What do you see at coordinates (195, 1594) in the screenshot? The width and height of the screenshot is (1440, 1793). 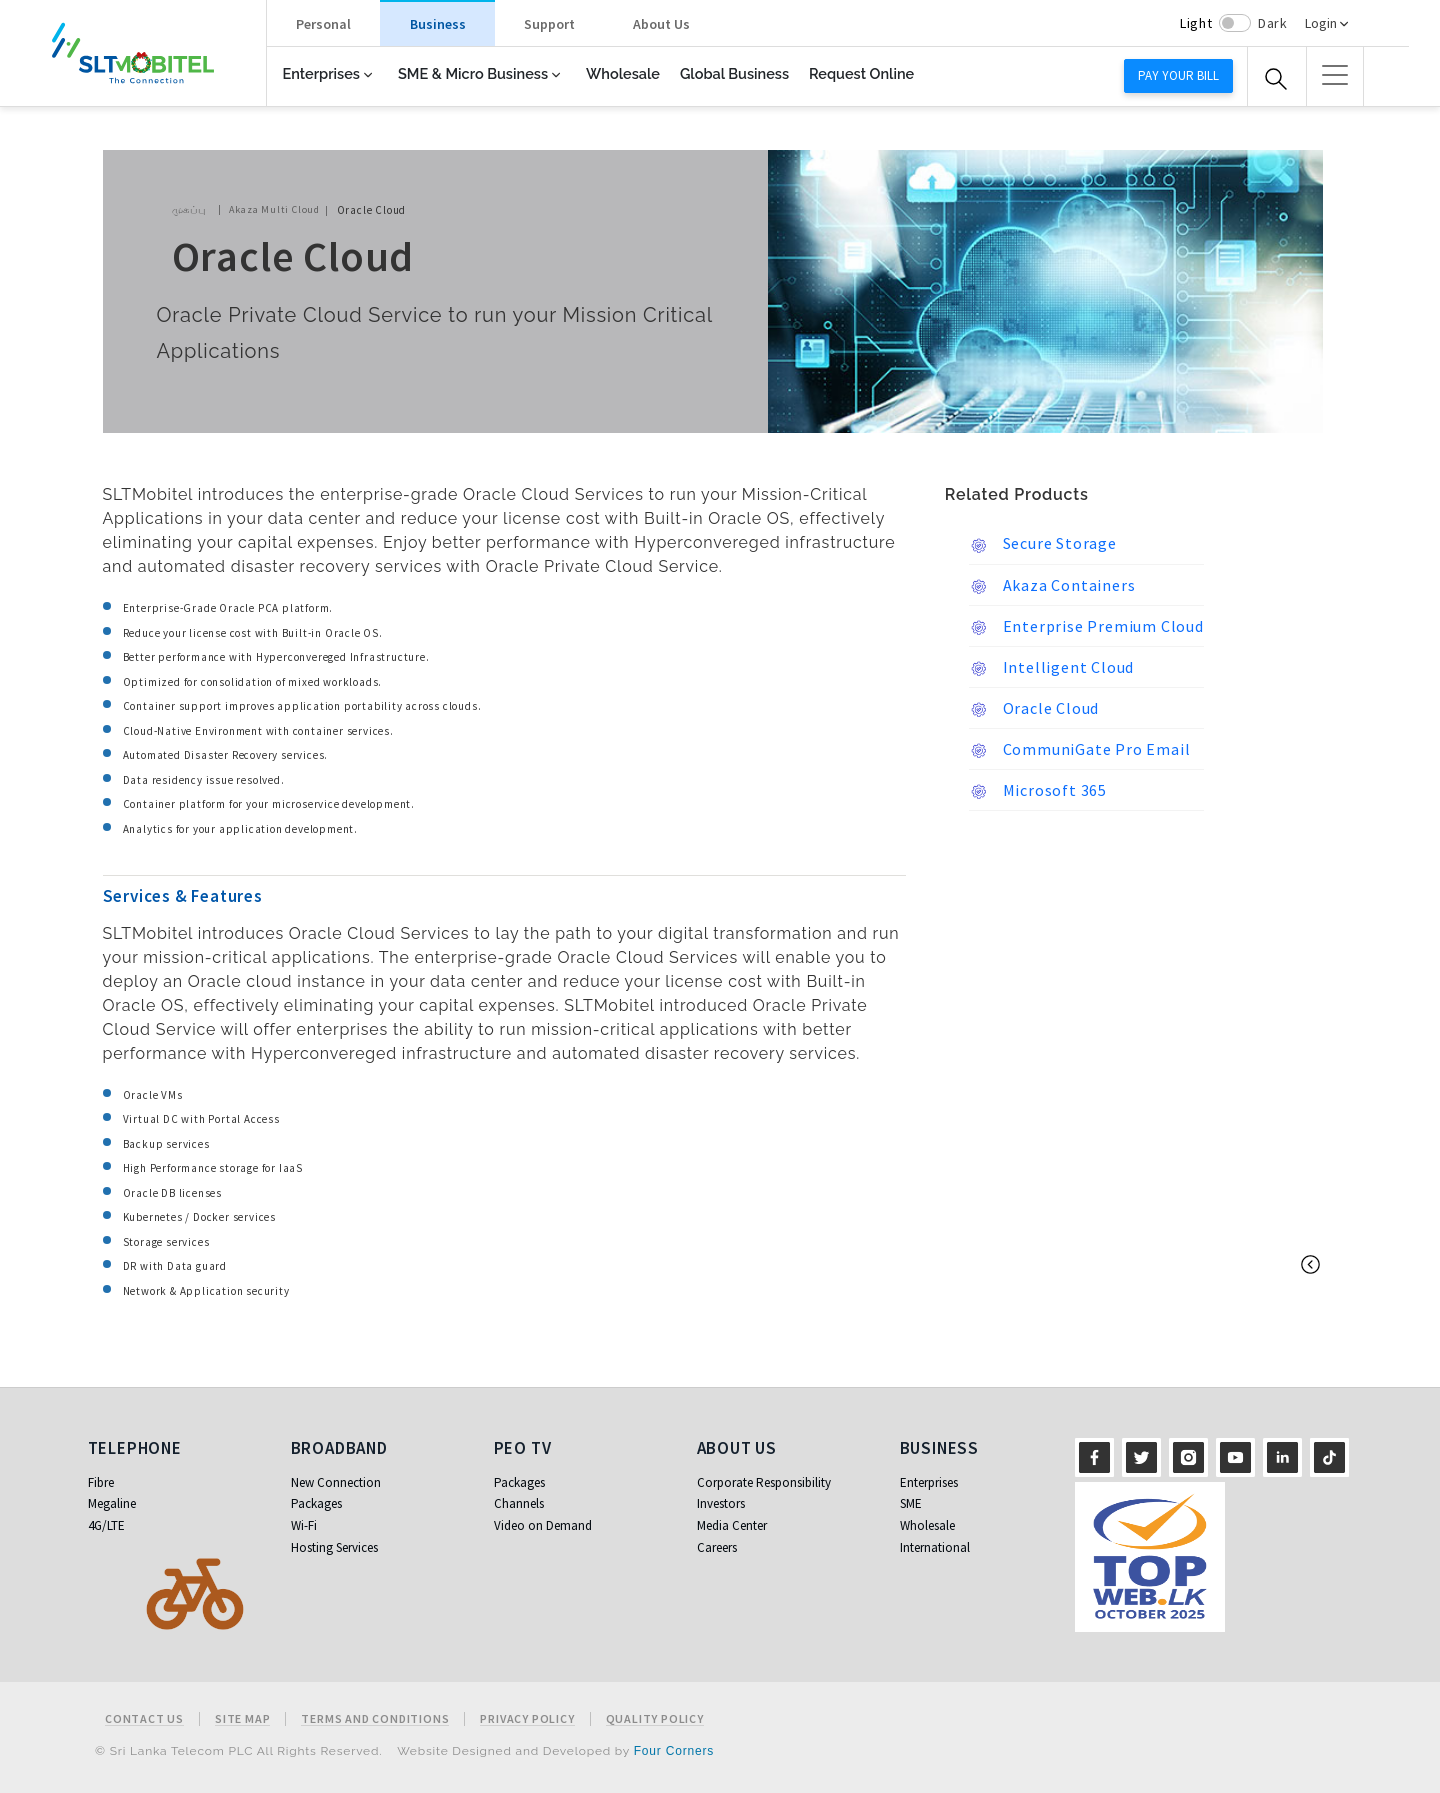 I see `access bike rental or cycling options` at bounding box center [195, 1594].